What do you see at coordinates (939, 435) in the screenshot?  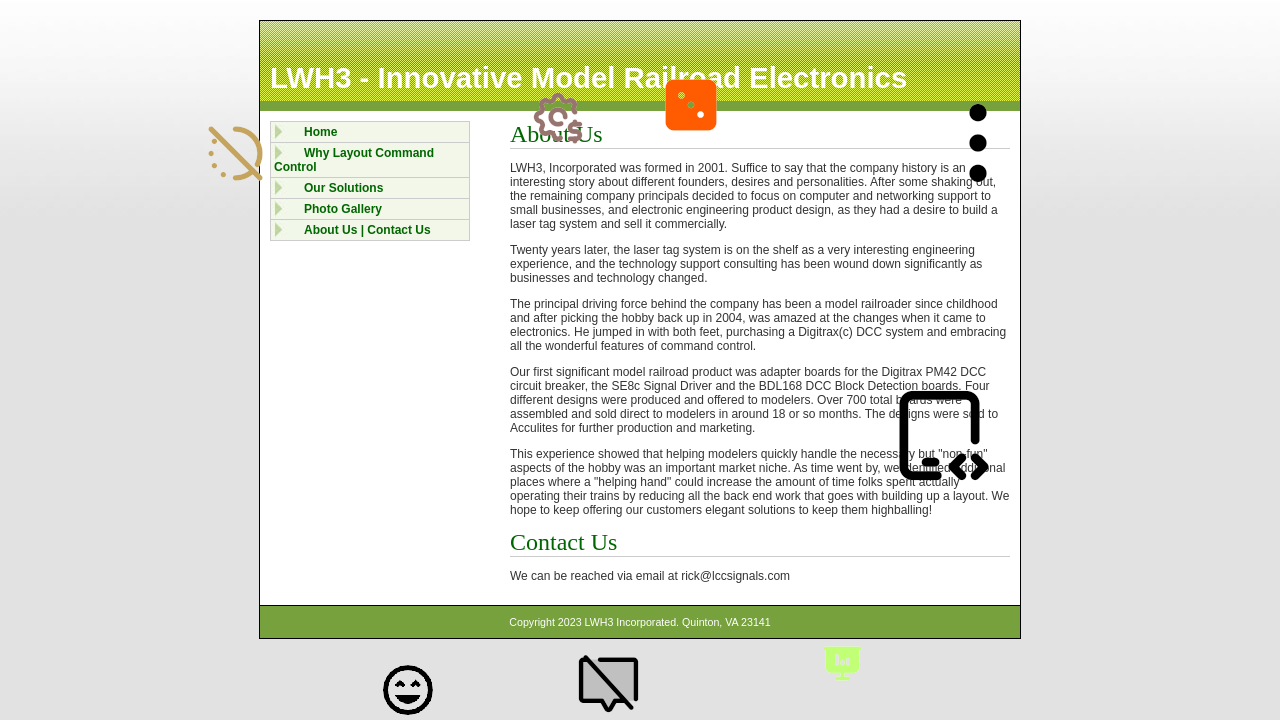 I see `access code editor on tablet device` at bounding box center [939, 435].